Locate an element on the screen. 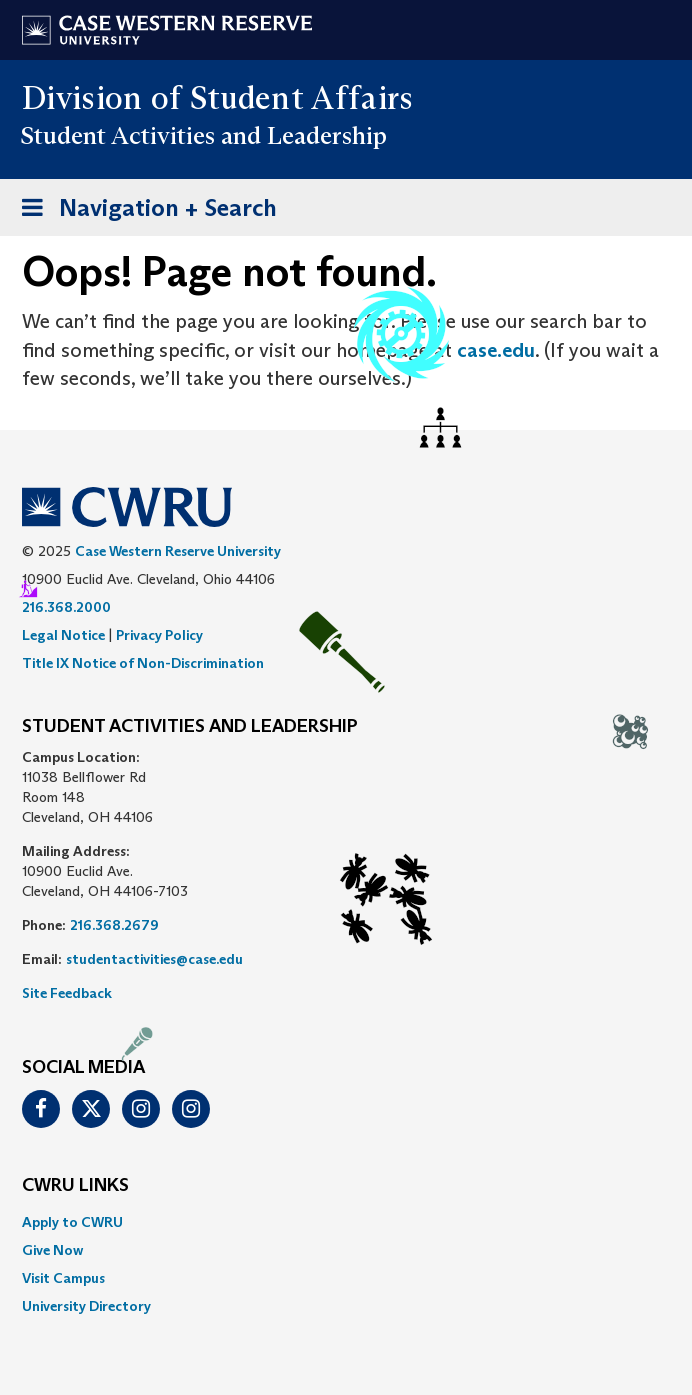  view organizational hierarchy or team structure is located at coordinates (440, 427).